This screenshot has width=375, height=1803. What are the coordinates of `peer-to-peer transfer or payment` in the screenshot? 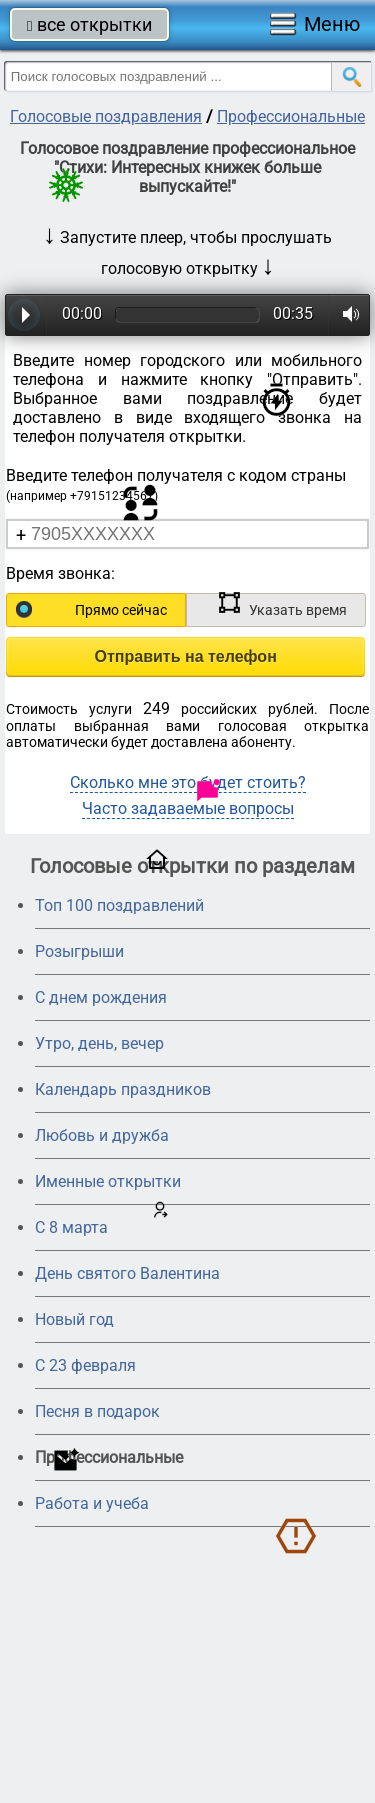 It's located at (140, 503).